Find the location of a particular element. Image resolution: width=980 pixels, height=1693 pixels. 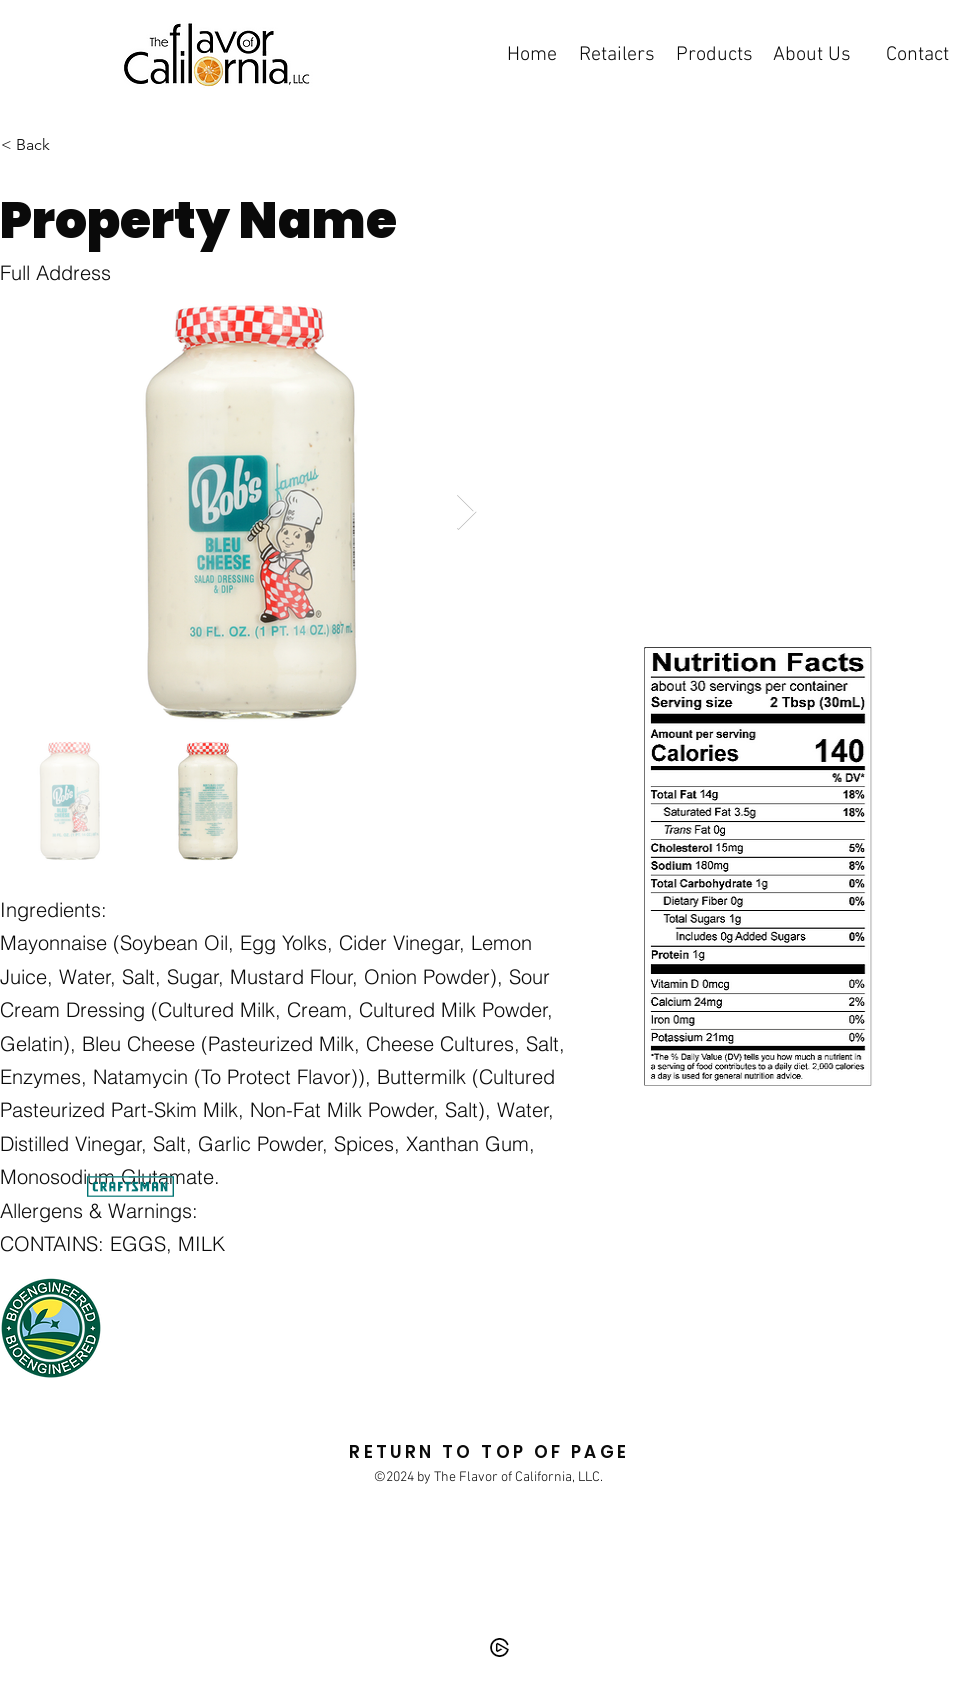

elgato brand logo is located at coordinates (499, 1647).